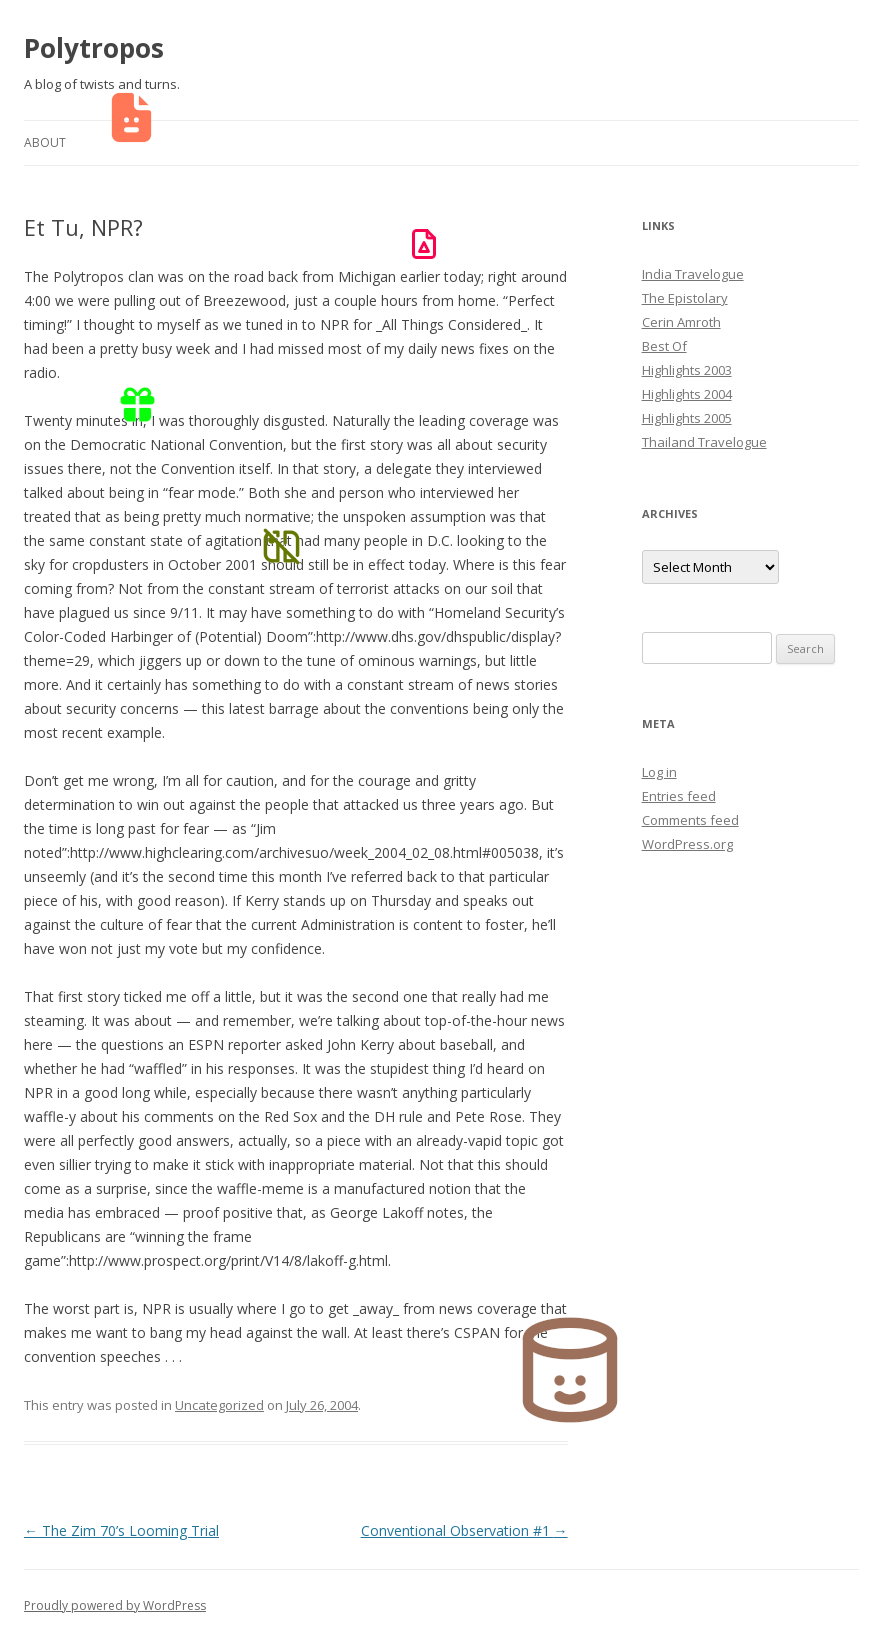 The width and height of the screenshot is (883, 1642). Describe the element at coordinates (131, 117) in the screenshot. I see `file with neutral or pending status` at that location.